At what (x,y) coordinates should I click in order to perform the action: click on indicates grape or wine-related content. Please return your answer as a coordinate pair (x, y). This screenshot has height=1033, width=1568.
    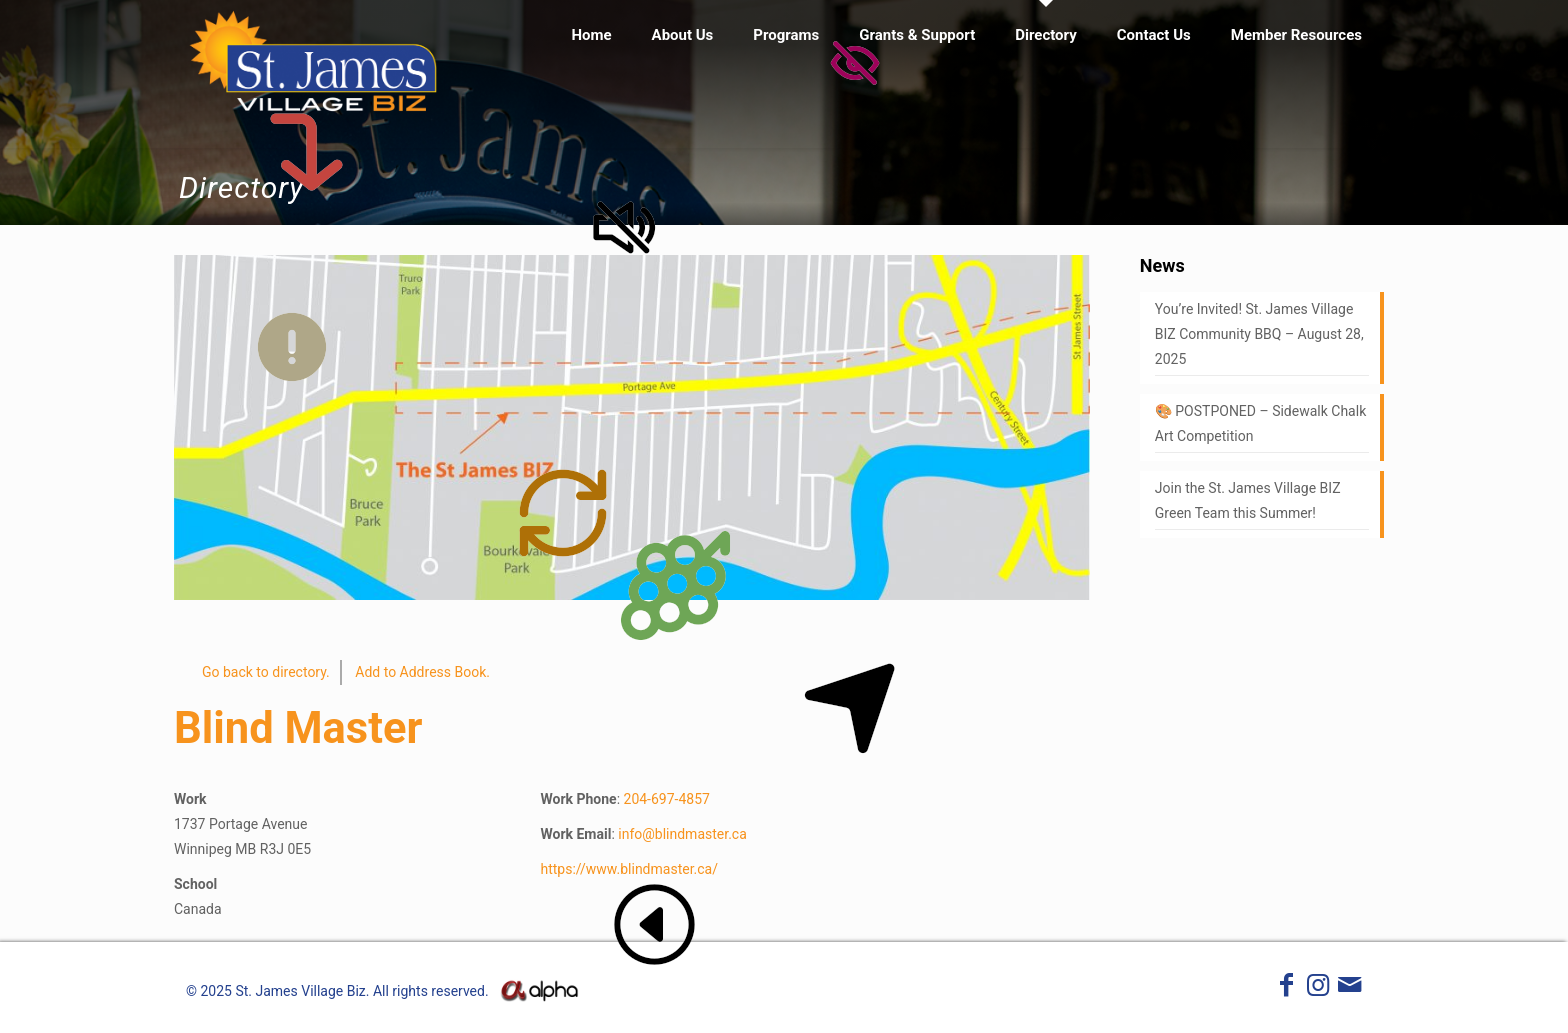
    Looking at the image, I should click on (675, 585).